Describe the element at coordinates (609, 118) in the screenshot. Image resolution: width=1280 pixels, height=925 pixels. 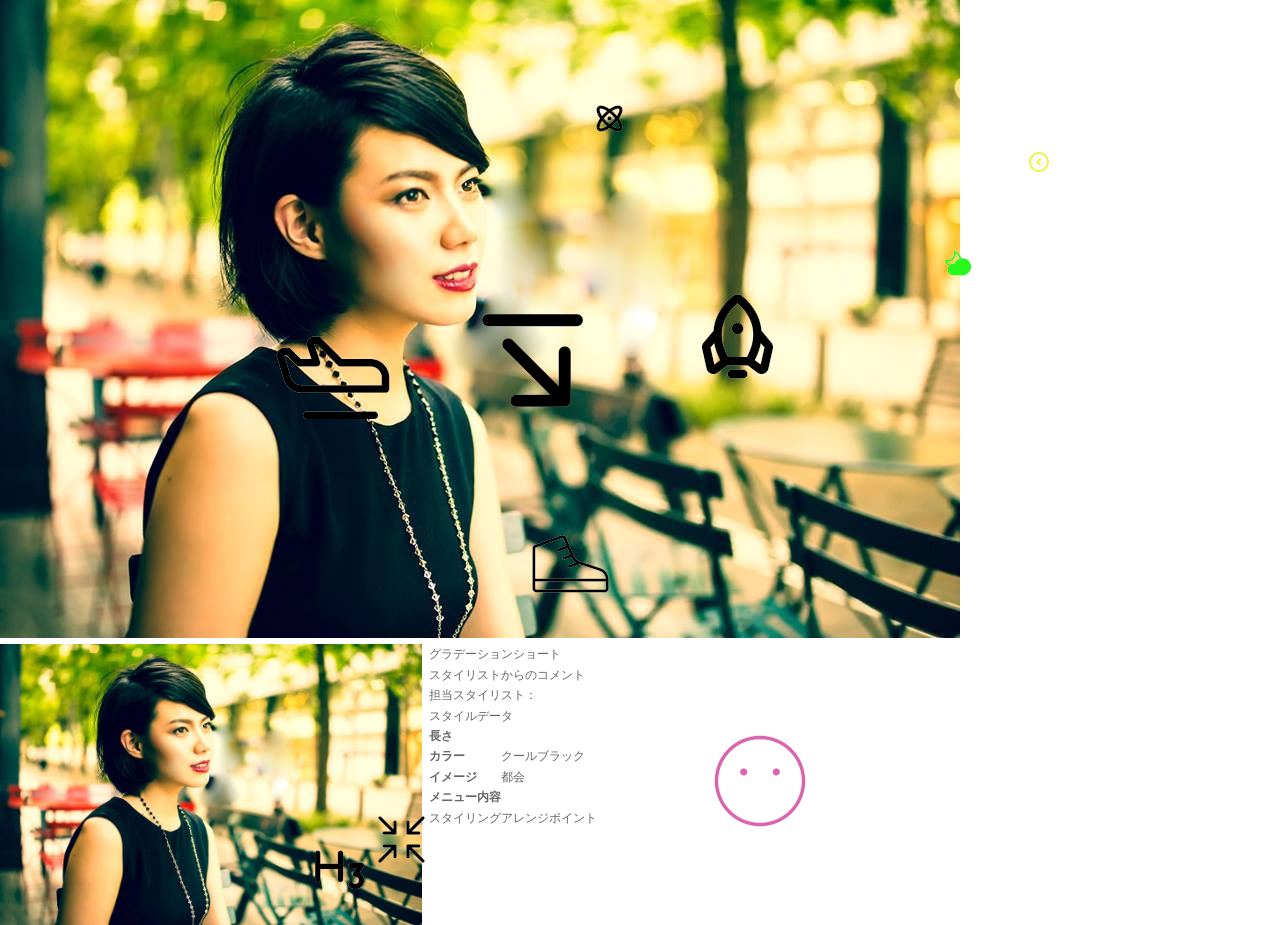
I see `access science or chemistry features` at that location.